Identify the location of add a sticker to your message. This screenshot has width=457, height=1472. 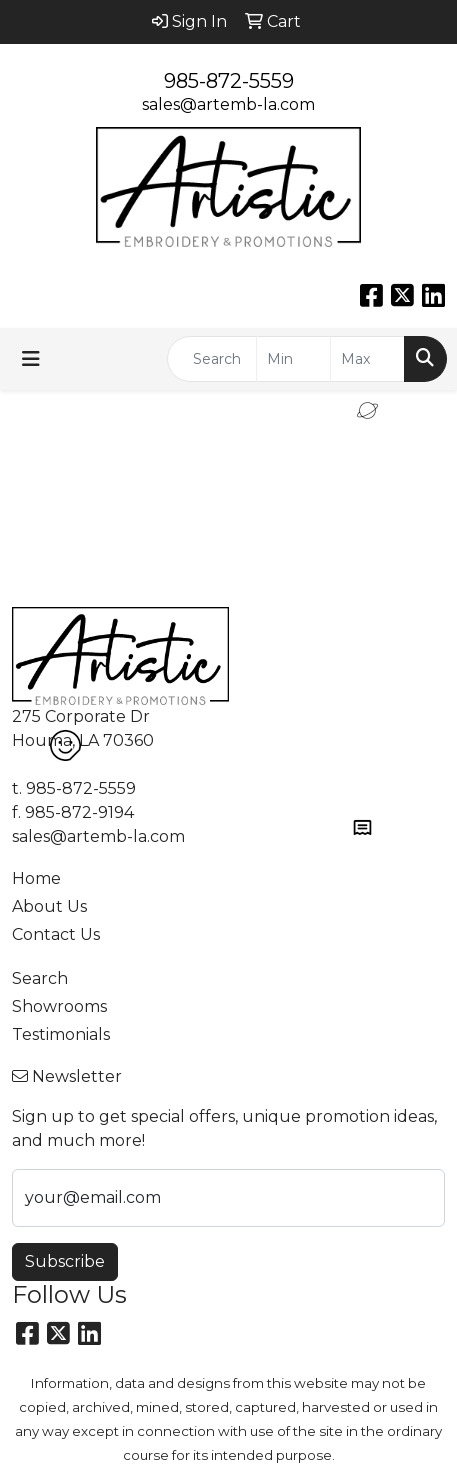
(65, 745).